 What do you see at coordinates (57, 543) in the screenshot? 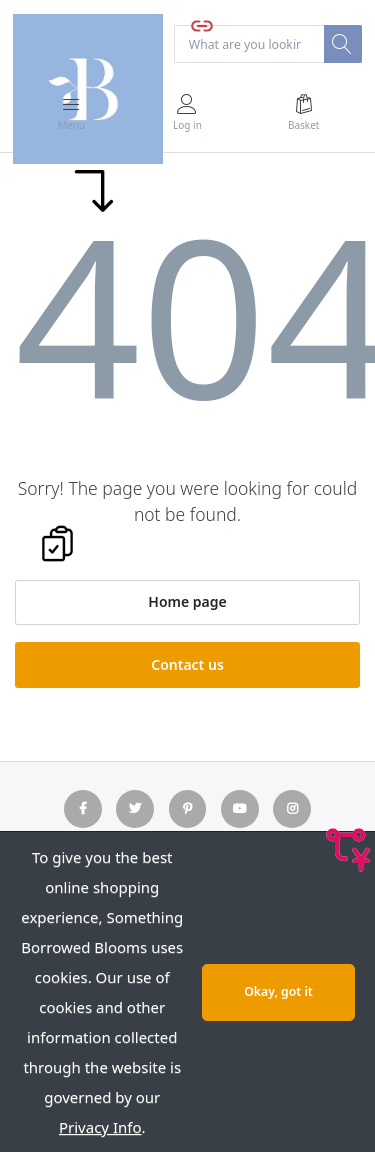
I see `mark task or document as complete` at bounding box center [57, 543].